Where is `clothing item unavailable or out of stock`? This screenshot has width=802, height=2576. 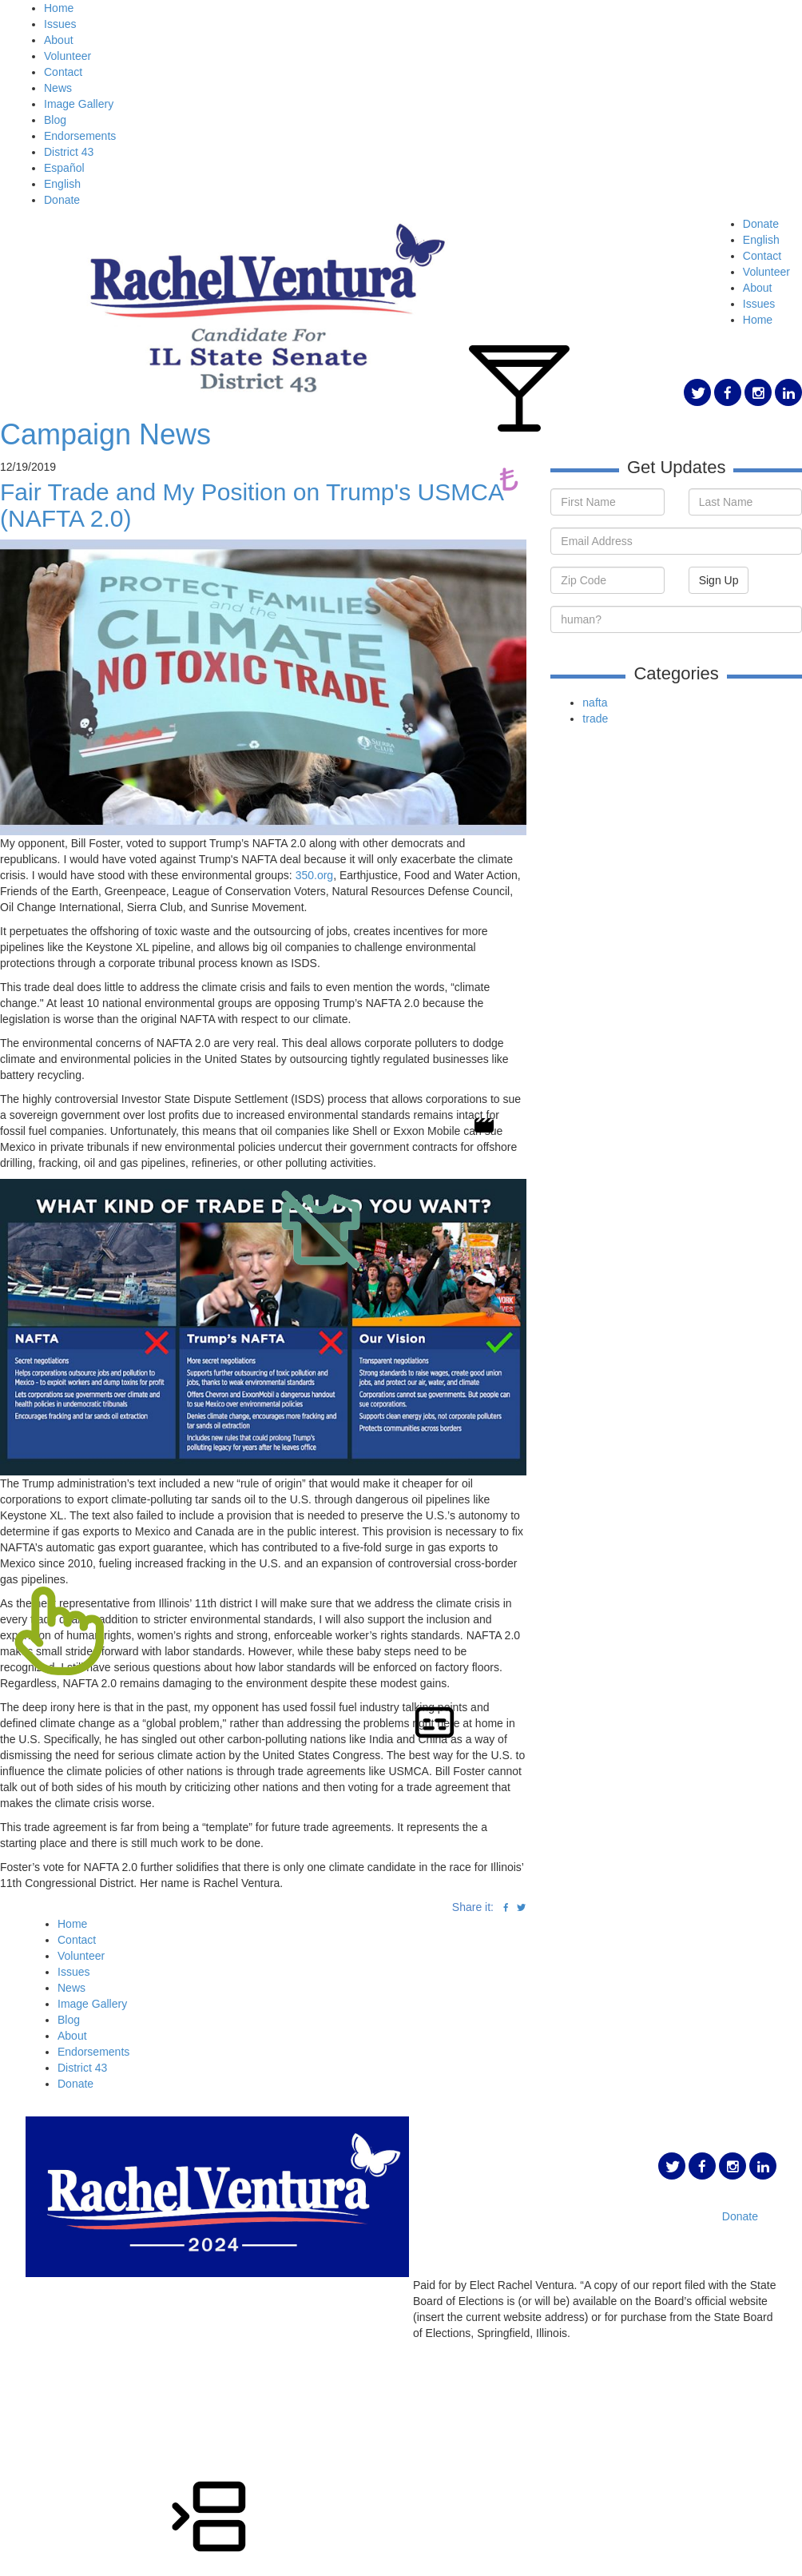 clothing item unavailable or out of stock is located at coordinates (320, 1229).